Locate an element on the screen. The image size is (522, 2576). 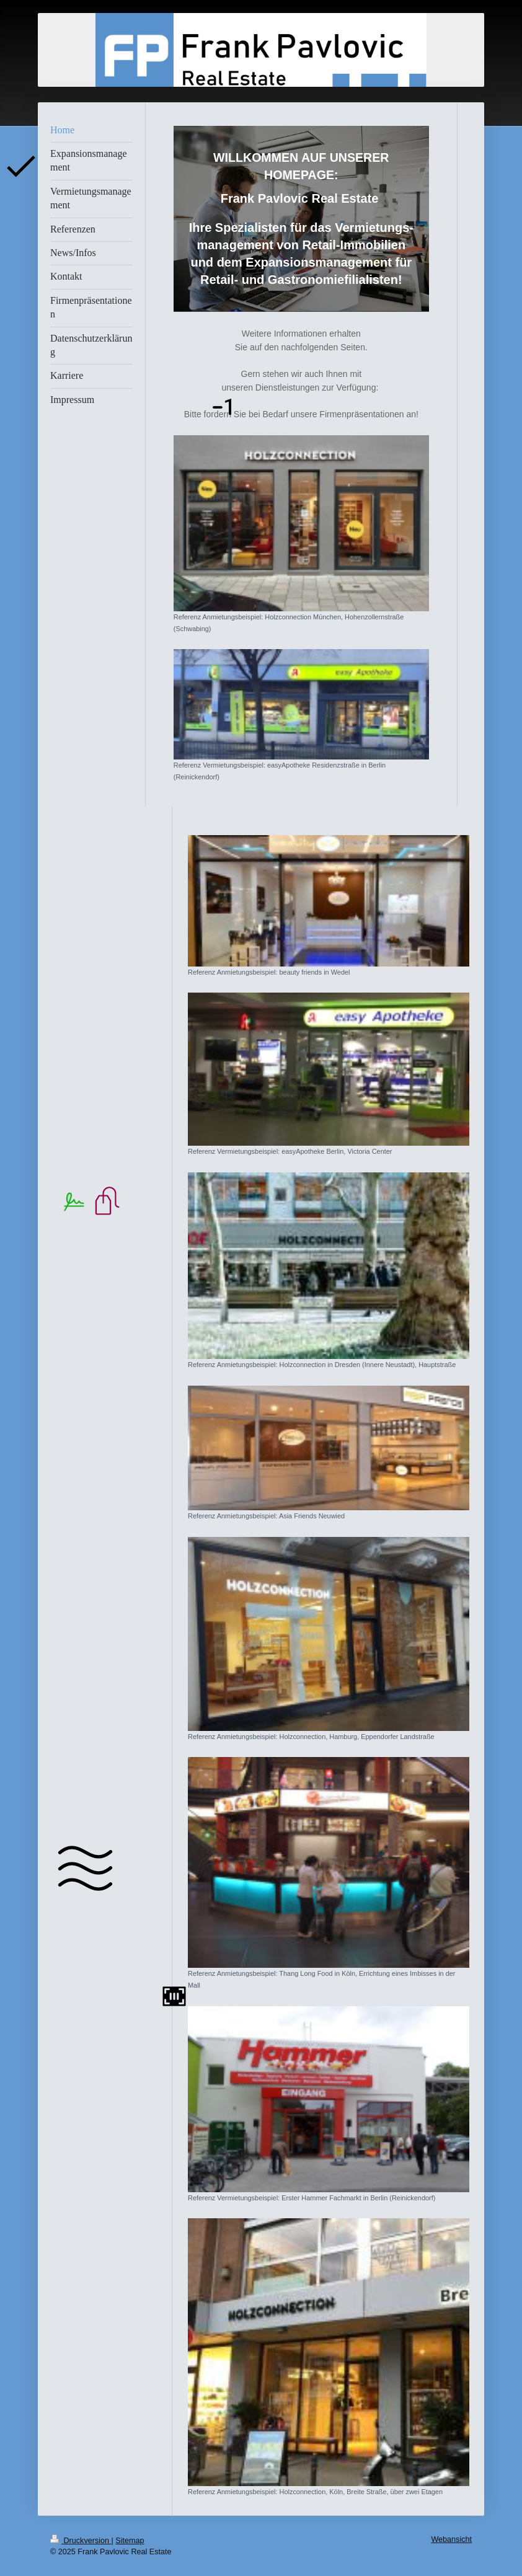
confirm or submit an action is located at coordinates (20, 166).